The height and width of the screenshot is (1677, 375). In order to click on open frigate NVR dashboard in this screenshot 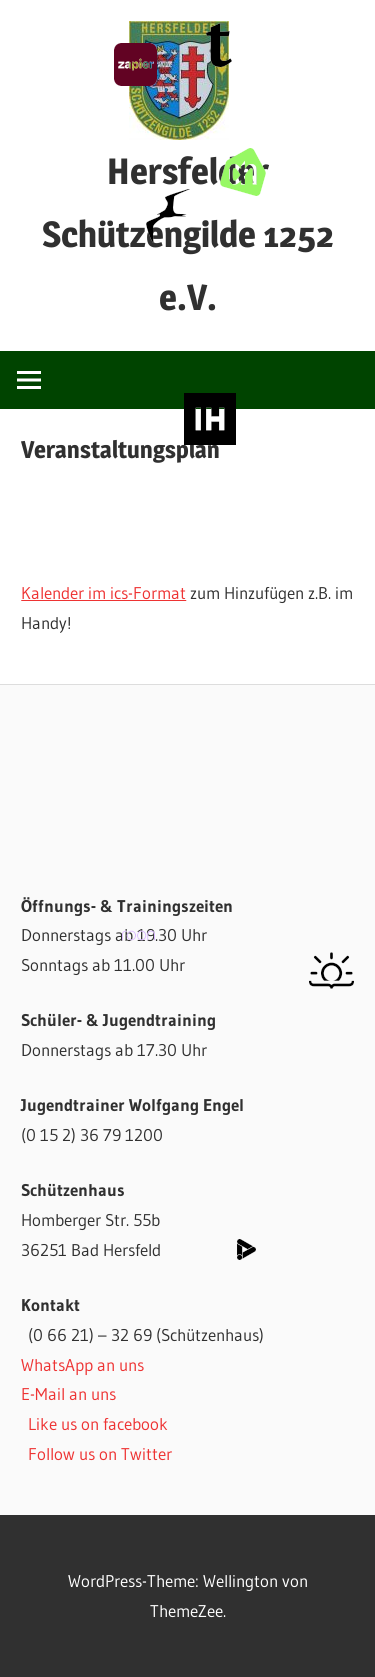, I will do `click(168, 216)`.